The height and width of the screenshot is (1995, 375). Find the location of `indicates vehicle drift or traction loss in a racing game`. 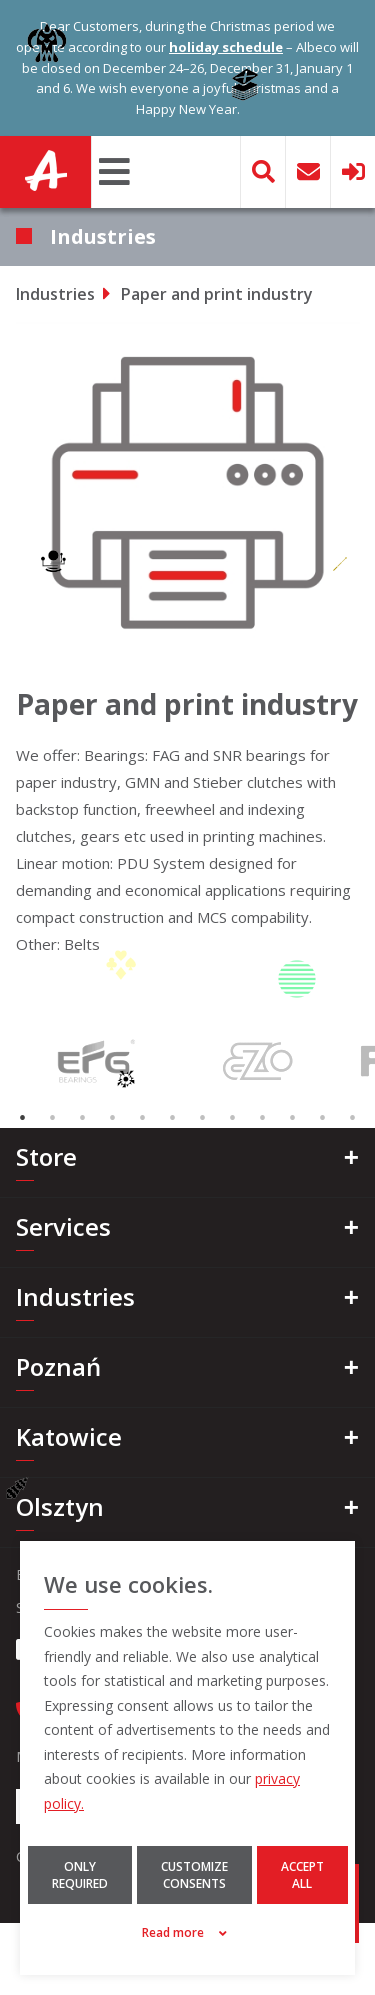

indicates vehicle drift or traction loss in a racing game is located at coordinates (17, 1487).